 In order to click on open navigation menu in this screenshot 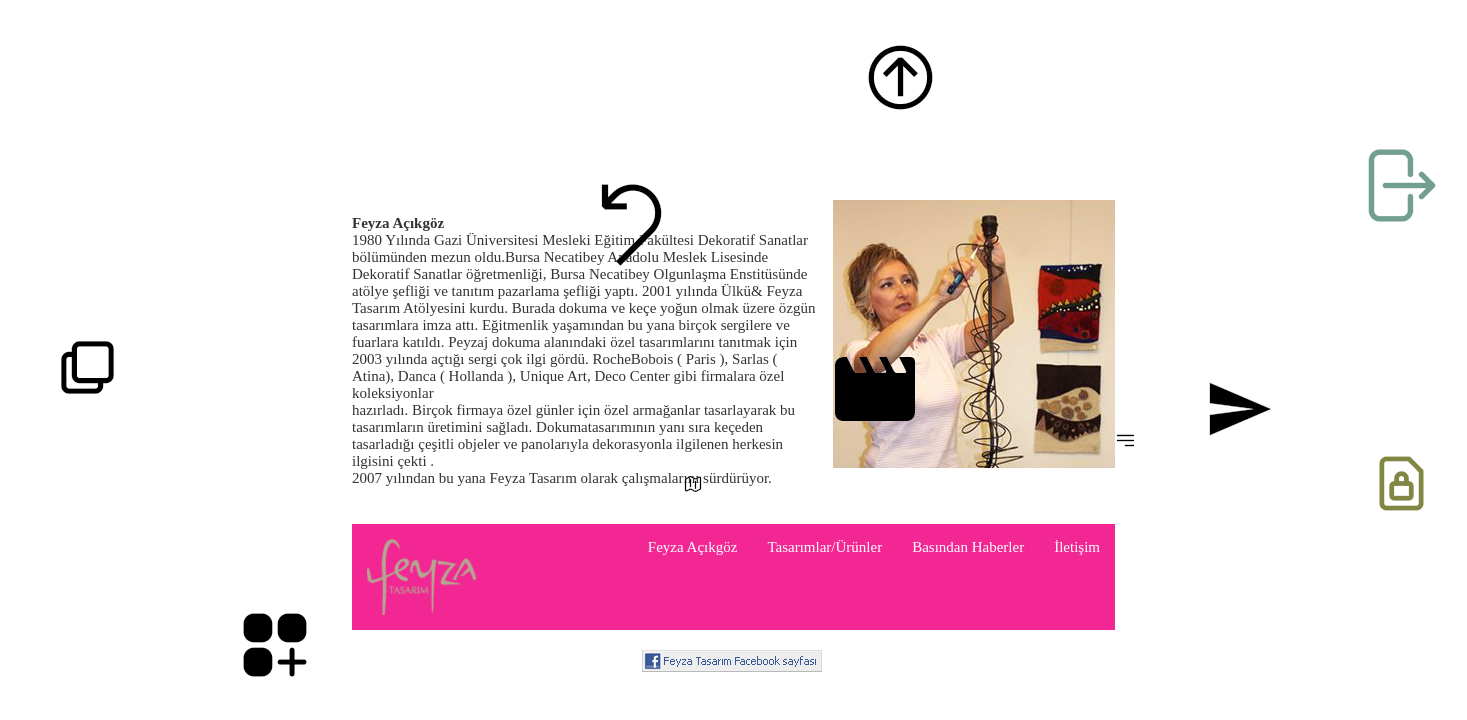, I will do `click(1125, 440)`.